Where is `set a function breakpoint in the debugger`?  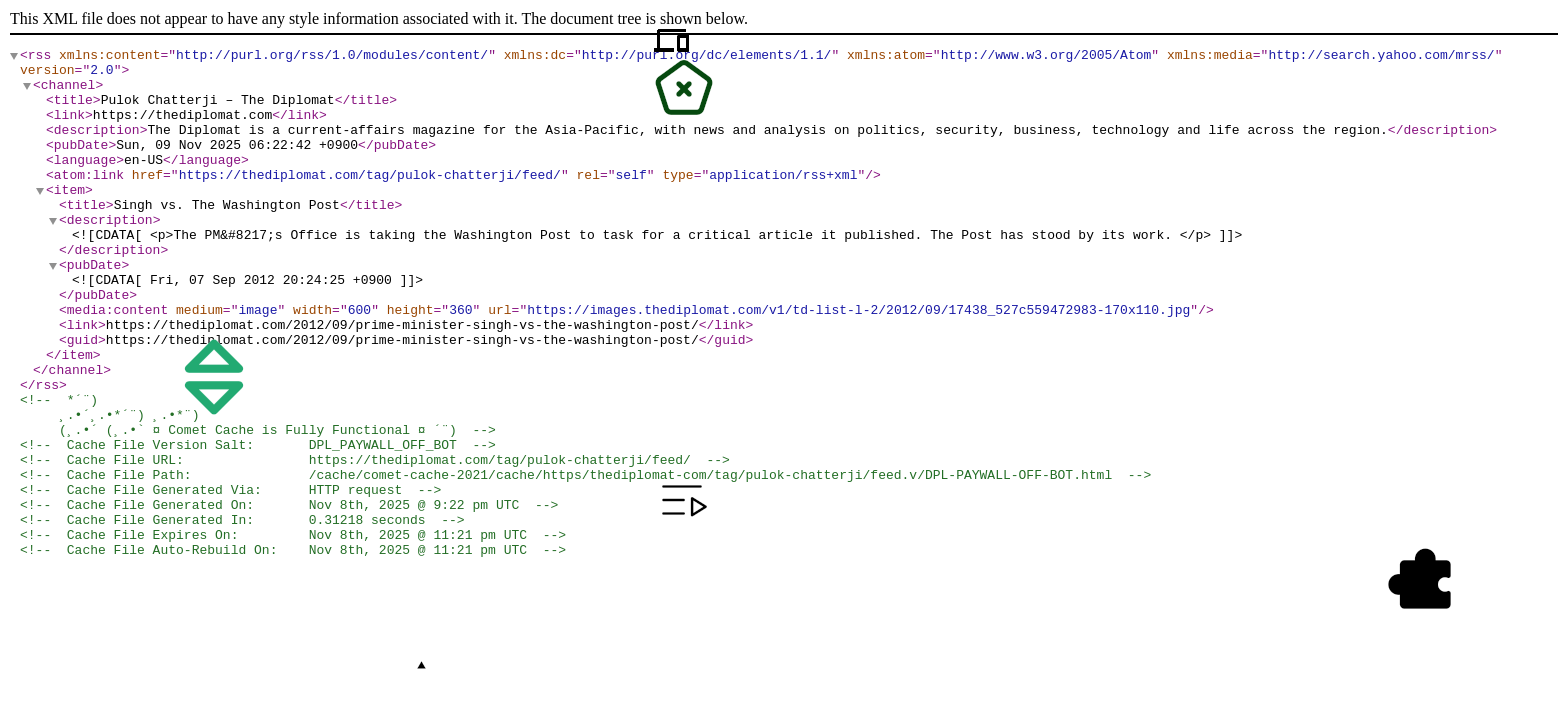 set a function breakpoint in the debugger is located at coordinates (421, 665).